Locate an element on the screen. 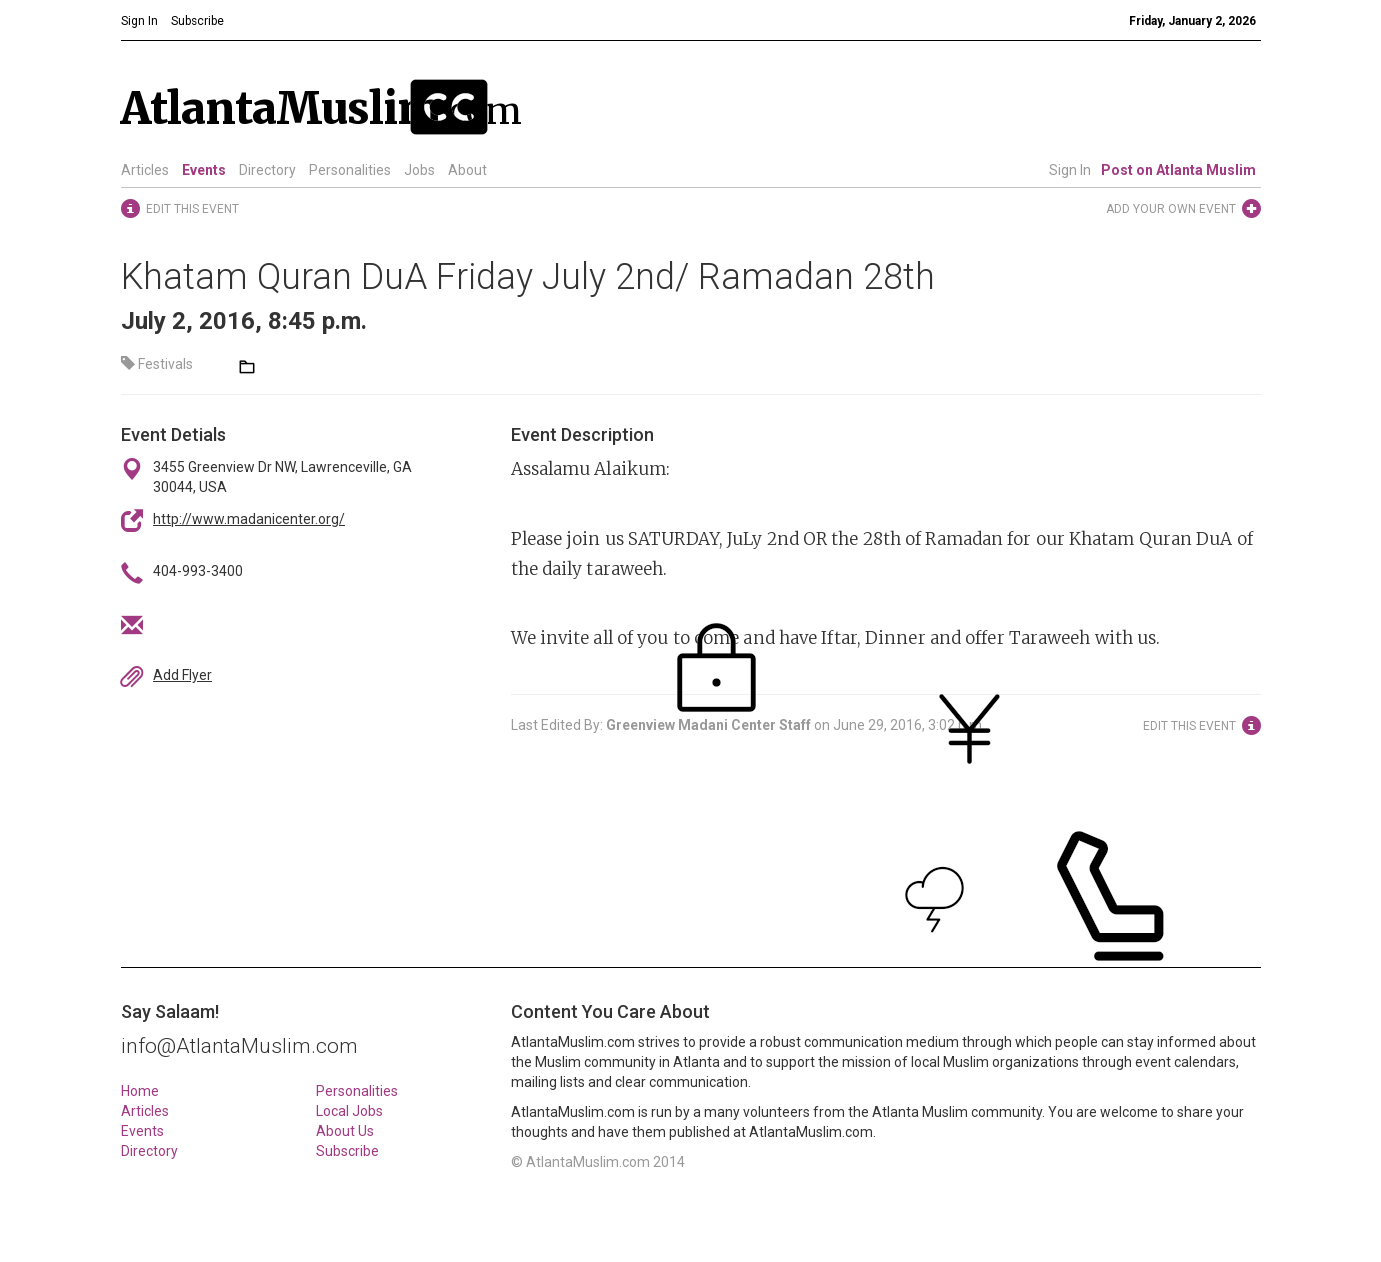  access your files and documents is located at coordinates (247, 367).